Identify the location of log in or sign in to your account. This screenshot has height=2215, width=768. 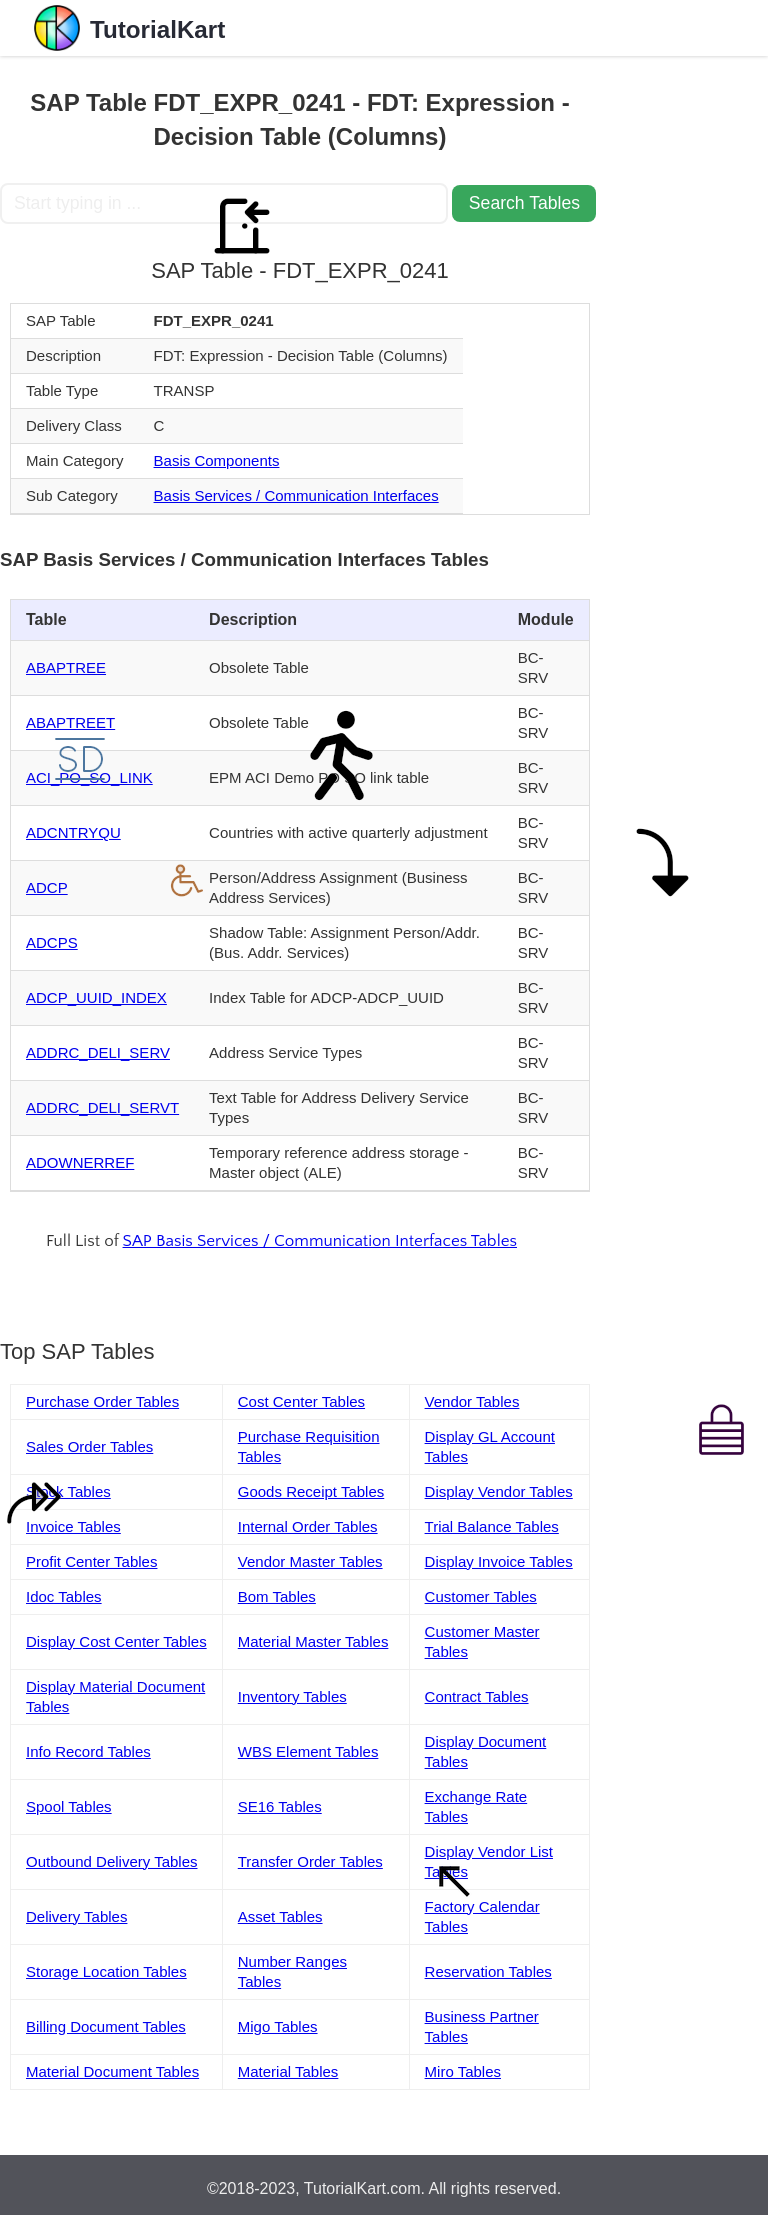
(242, 226).